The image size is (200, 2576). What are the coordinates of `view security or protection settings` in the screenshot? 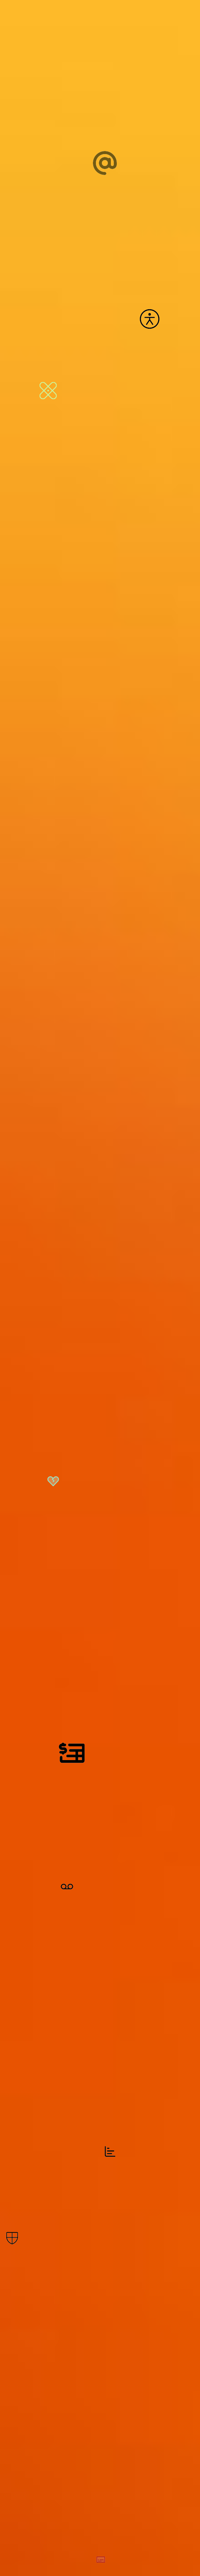 It's located at (12, 2237).